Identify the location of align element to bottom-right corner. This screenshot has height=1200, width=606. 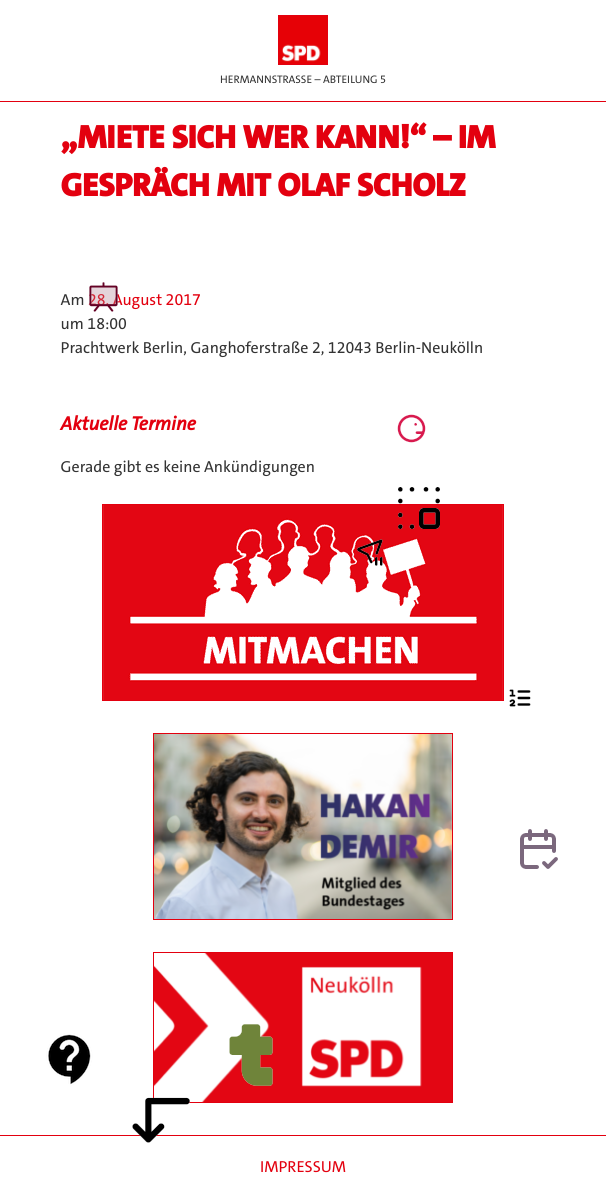
(419, 508).